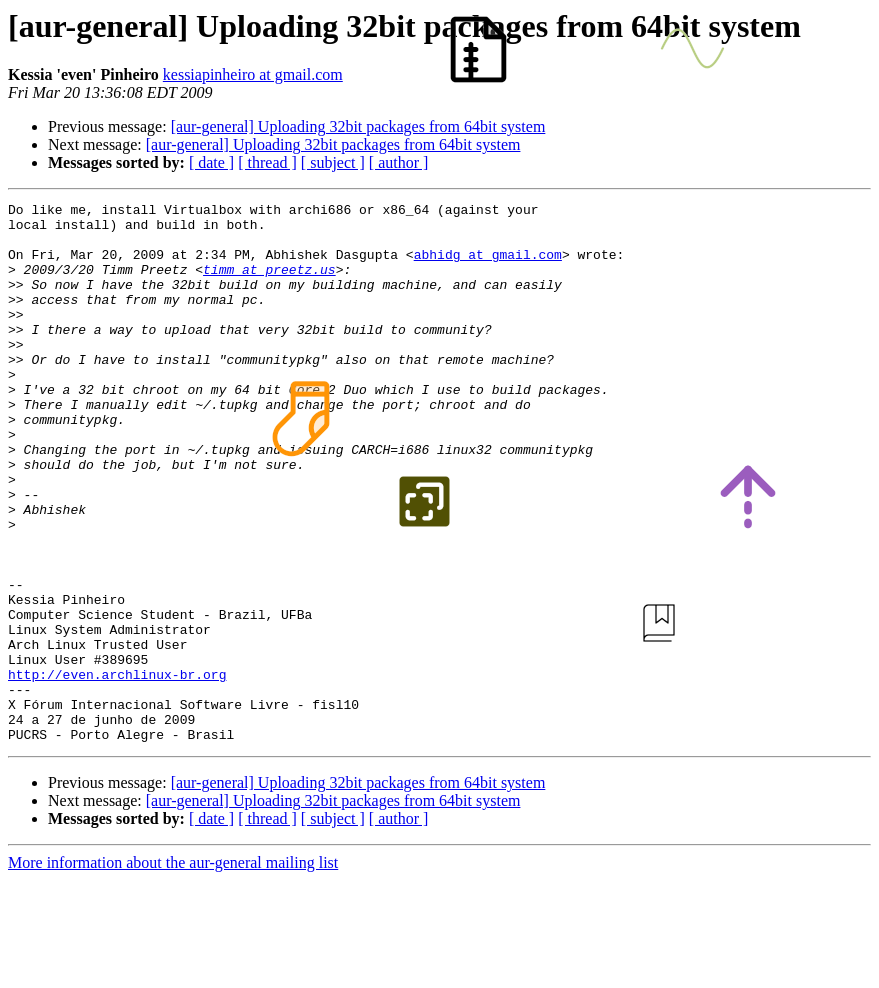 The width and height of the screenshot is (879, 988). What do you see at coordinates (478, 49) in the screenshot?
I see `access compressed or archived files` at bounding box center [478, 49].